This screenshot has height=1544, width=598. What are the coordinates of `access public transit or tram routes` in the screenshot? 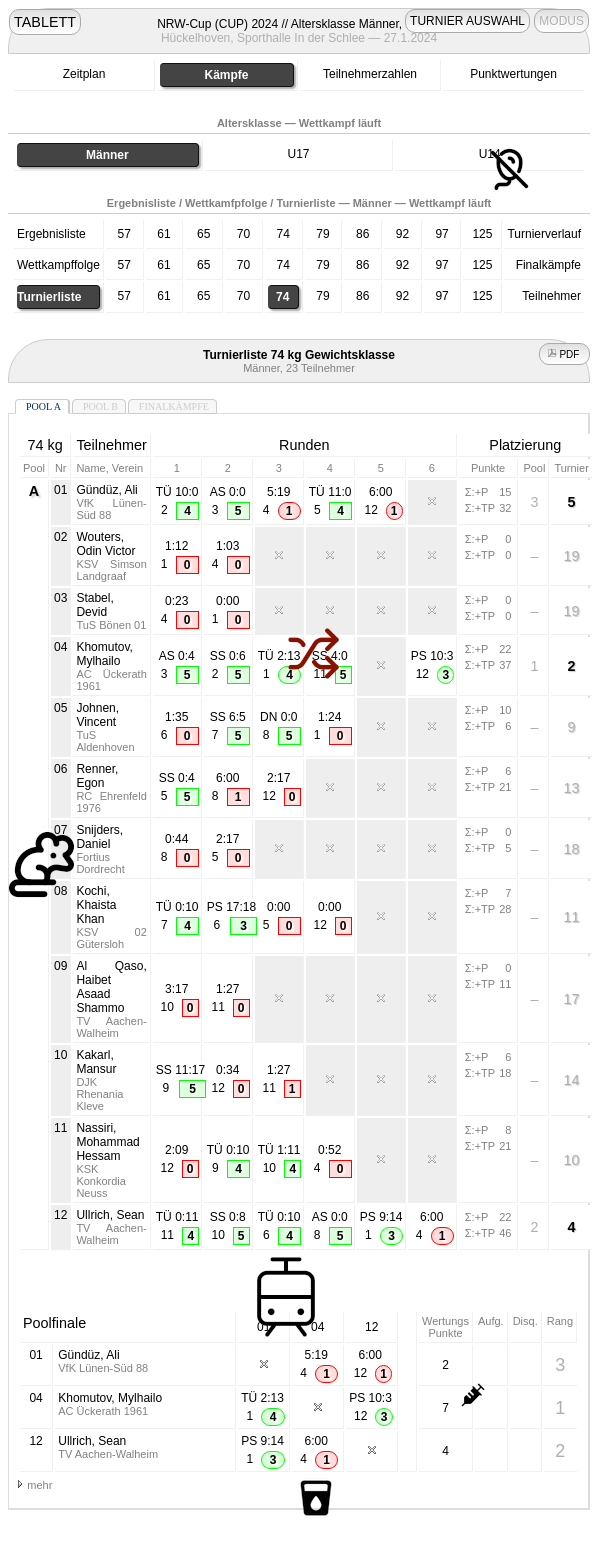 It's located at (286, 1297).